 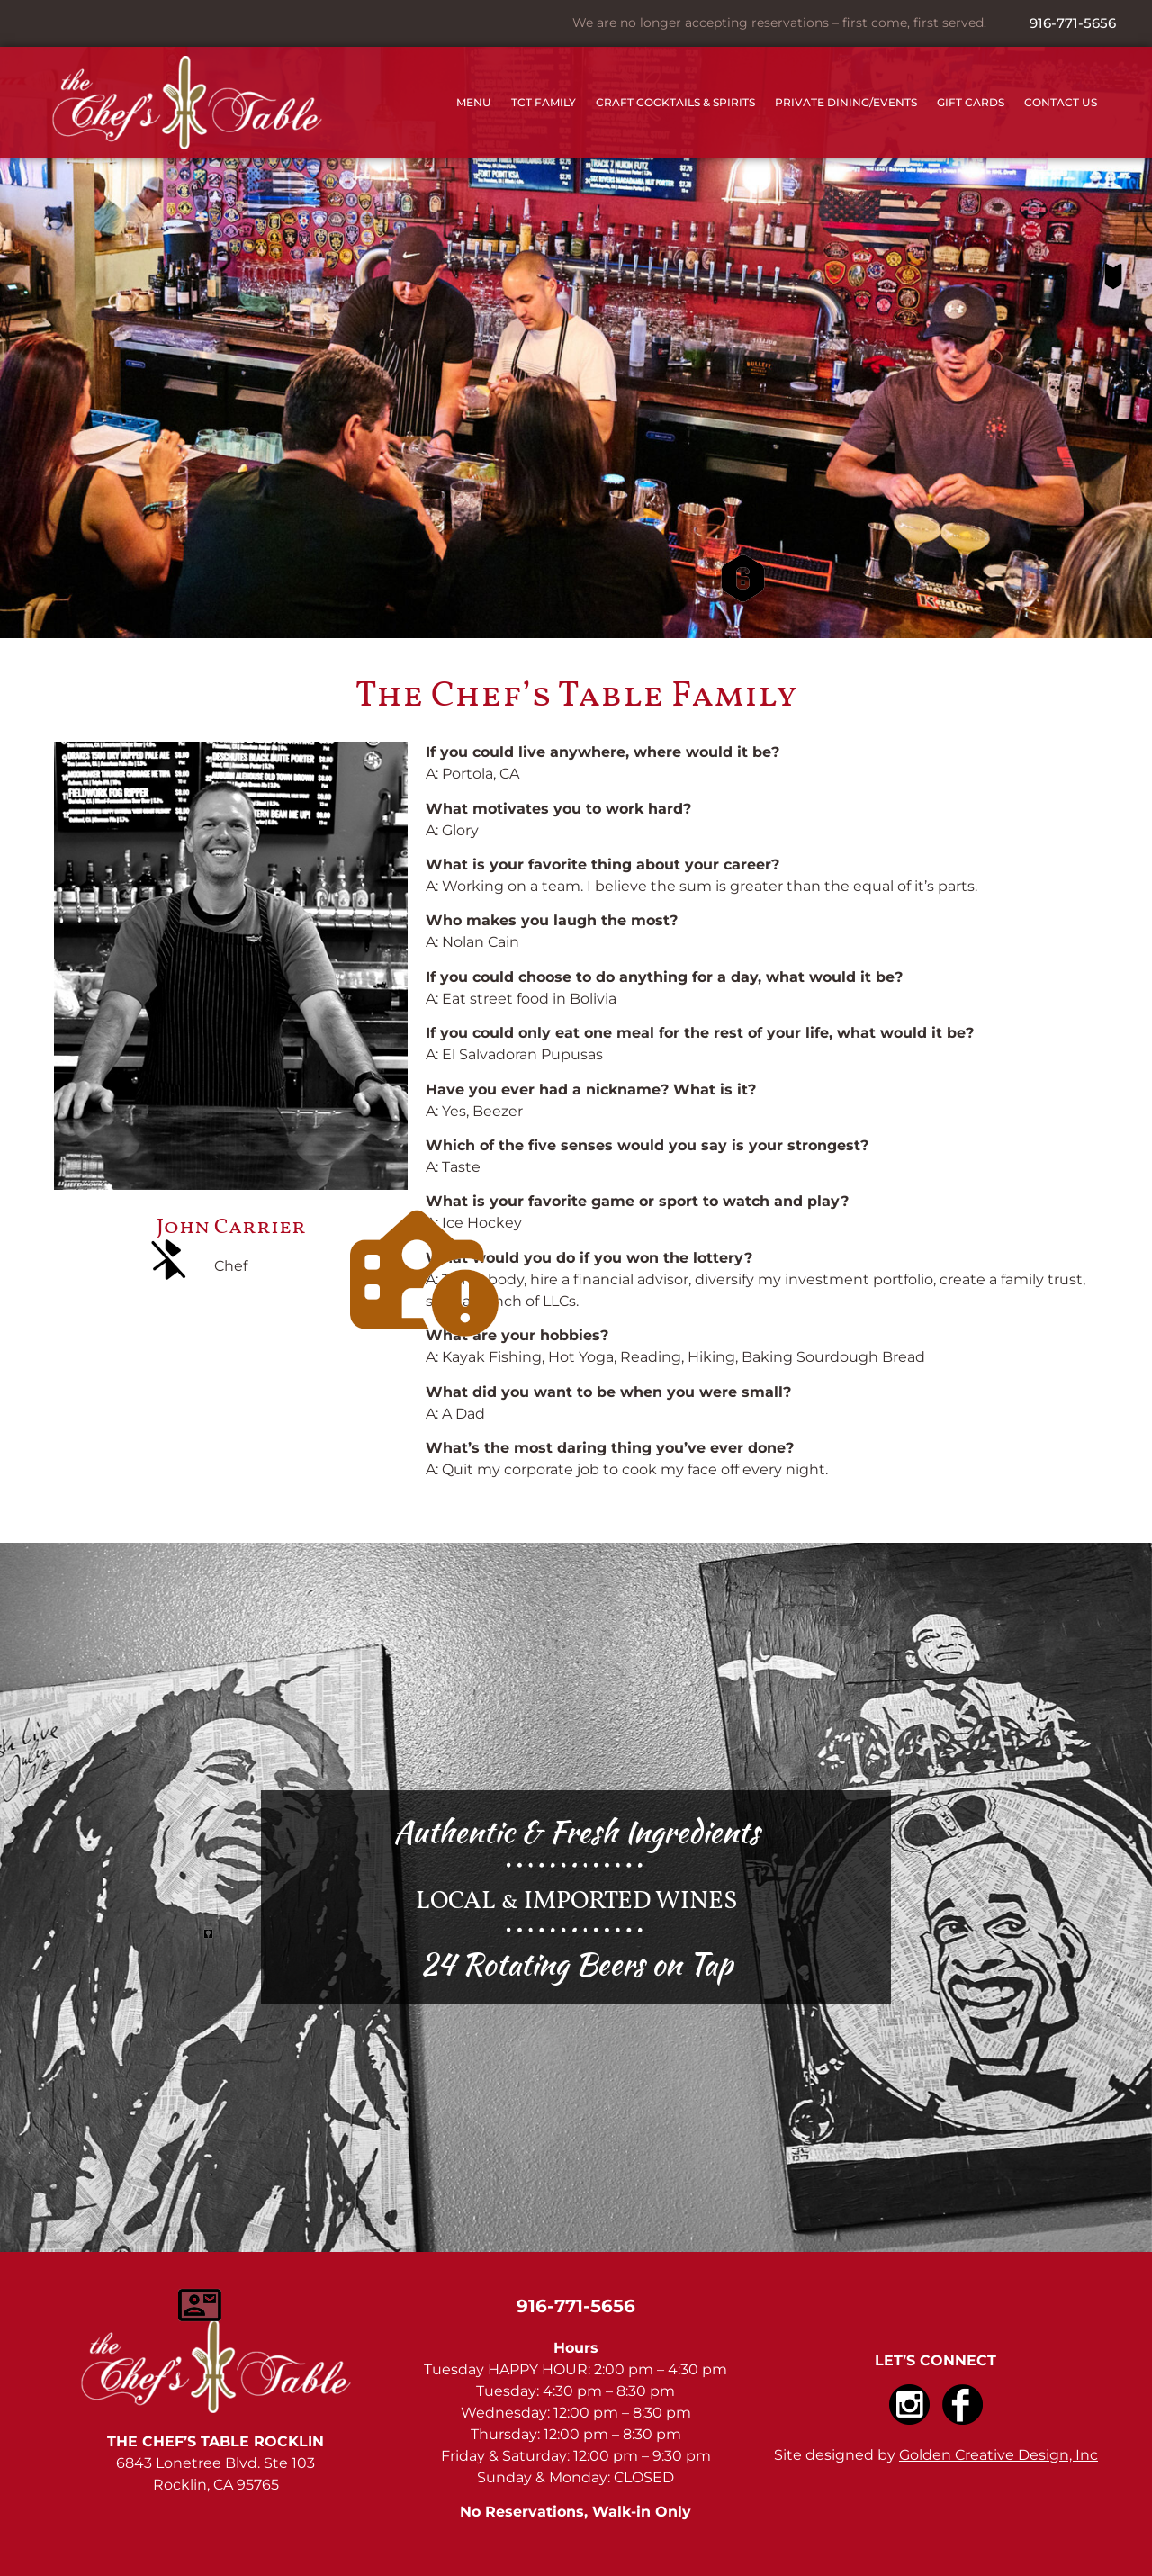 I want to click on bluetooth is disabled or unavailable, so click(x=166, y=1259).